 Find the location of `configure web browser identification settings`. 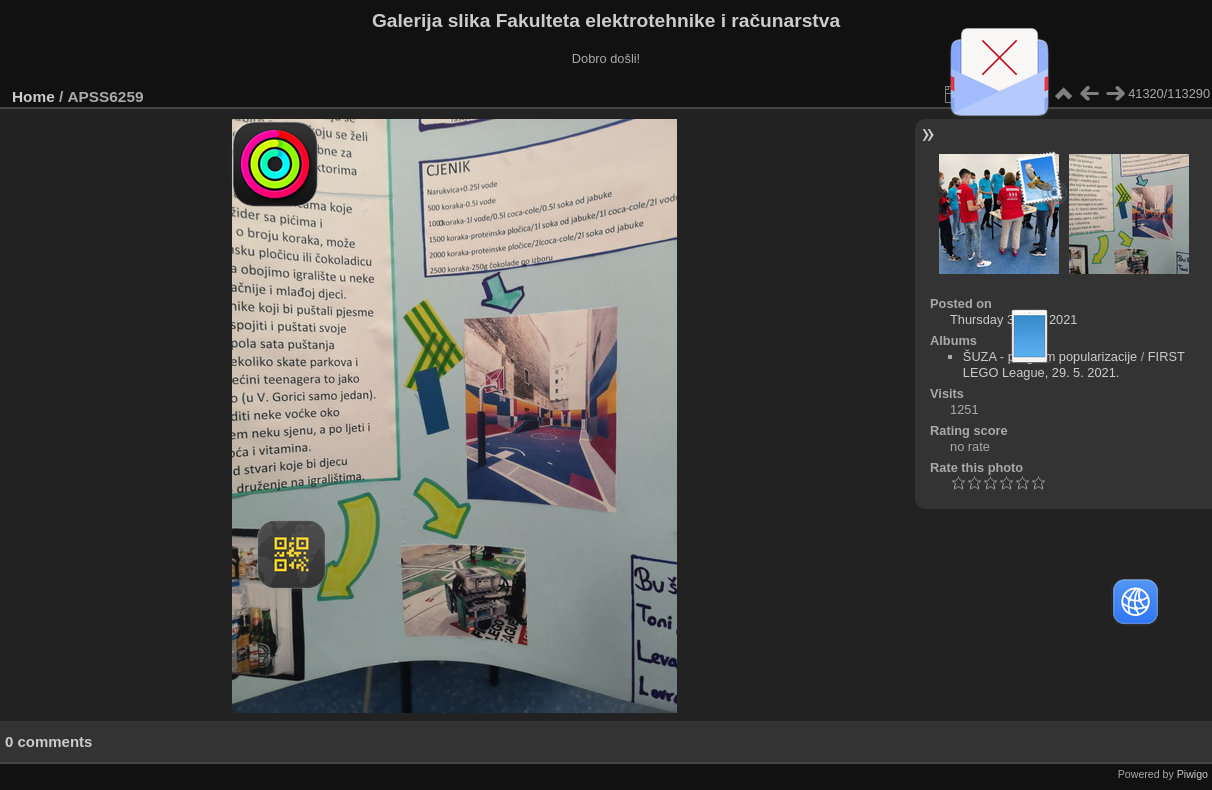

configure web browser identification settings is located at coordinates (291, 555).